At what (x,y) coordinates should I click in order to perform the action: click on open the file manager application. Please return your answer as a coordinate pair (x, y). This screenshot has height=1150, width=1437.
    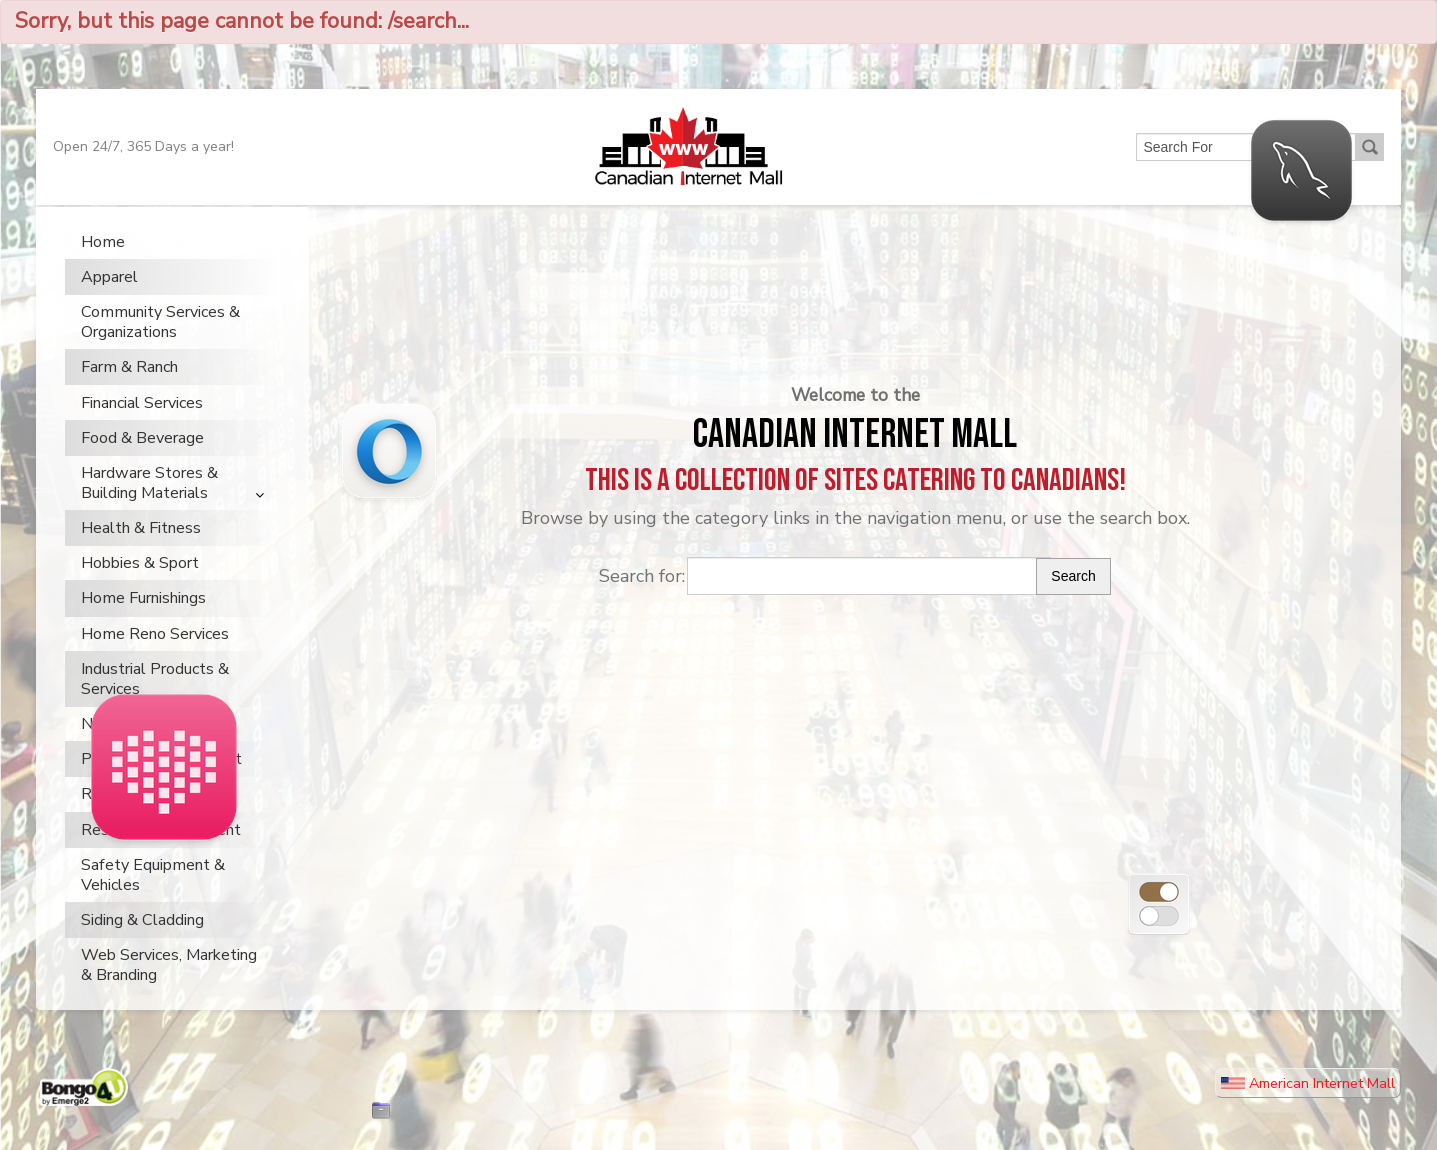
    Looking at the image, I should click on (381, 1110).